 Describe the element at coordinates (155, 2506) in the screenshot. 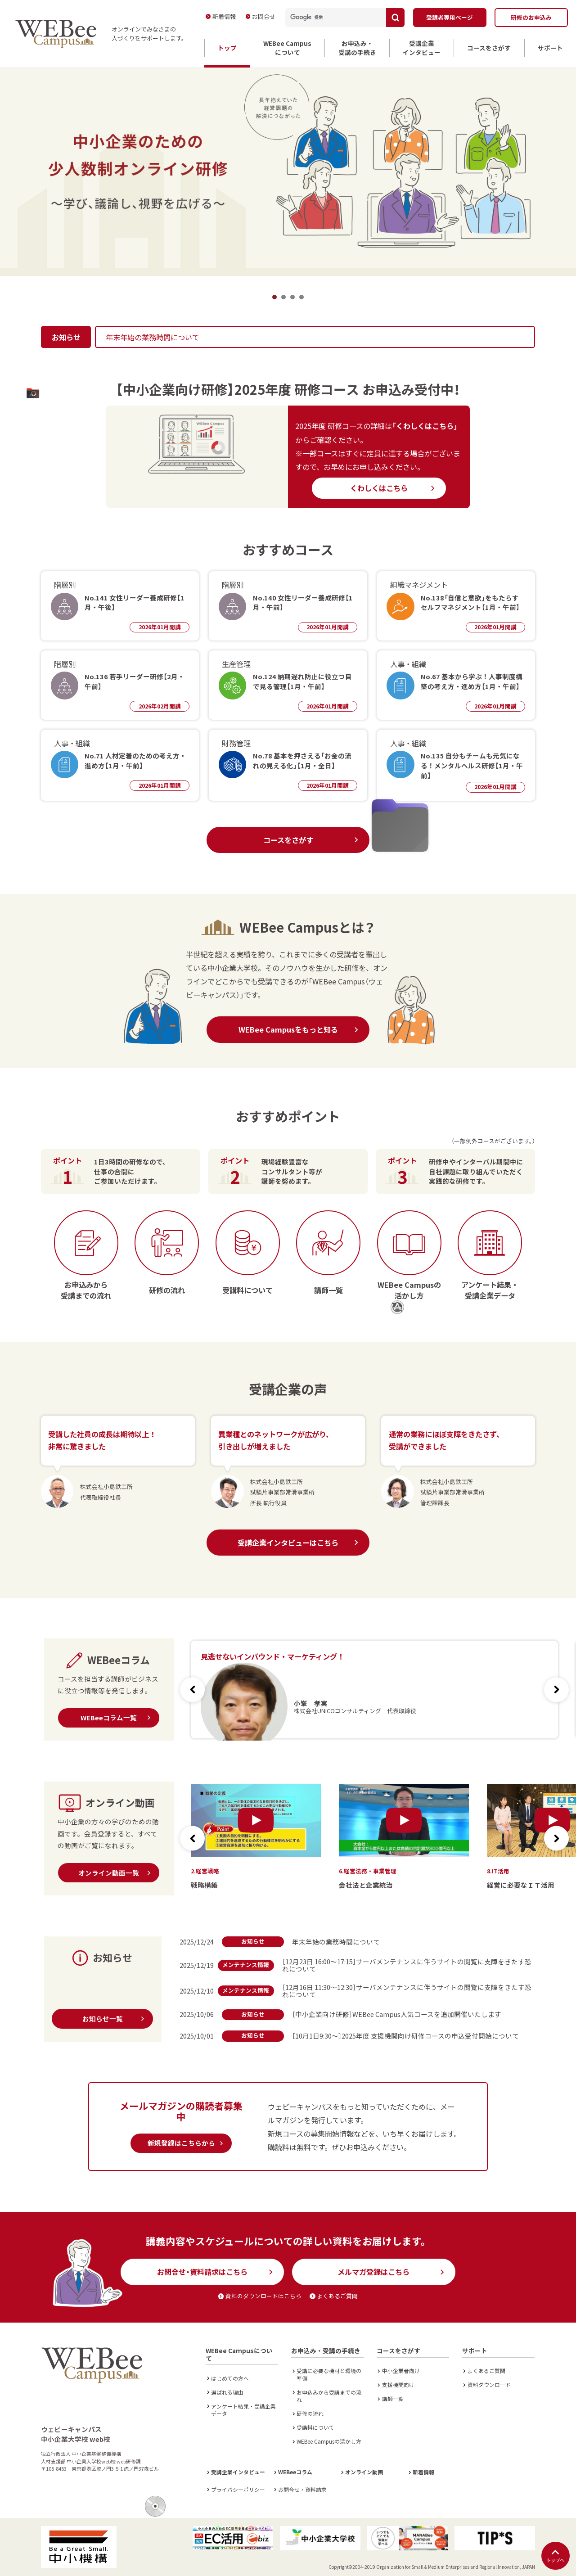

I see `indicates a DVD+R disc drive or media` at that location.